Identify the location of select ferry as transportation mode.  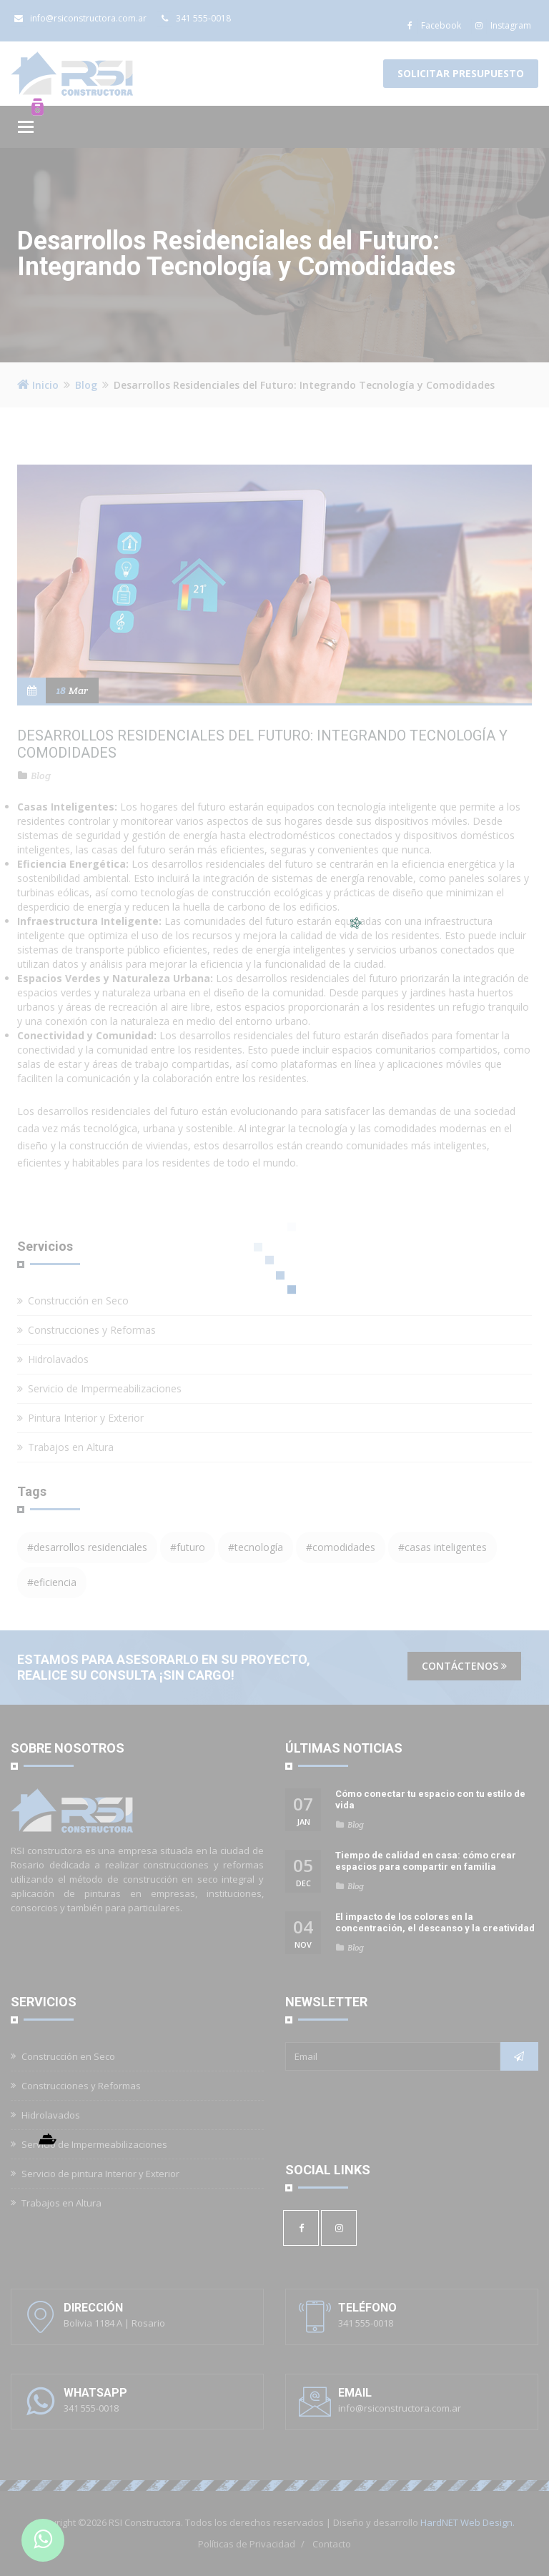
(47, 2139).